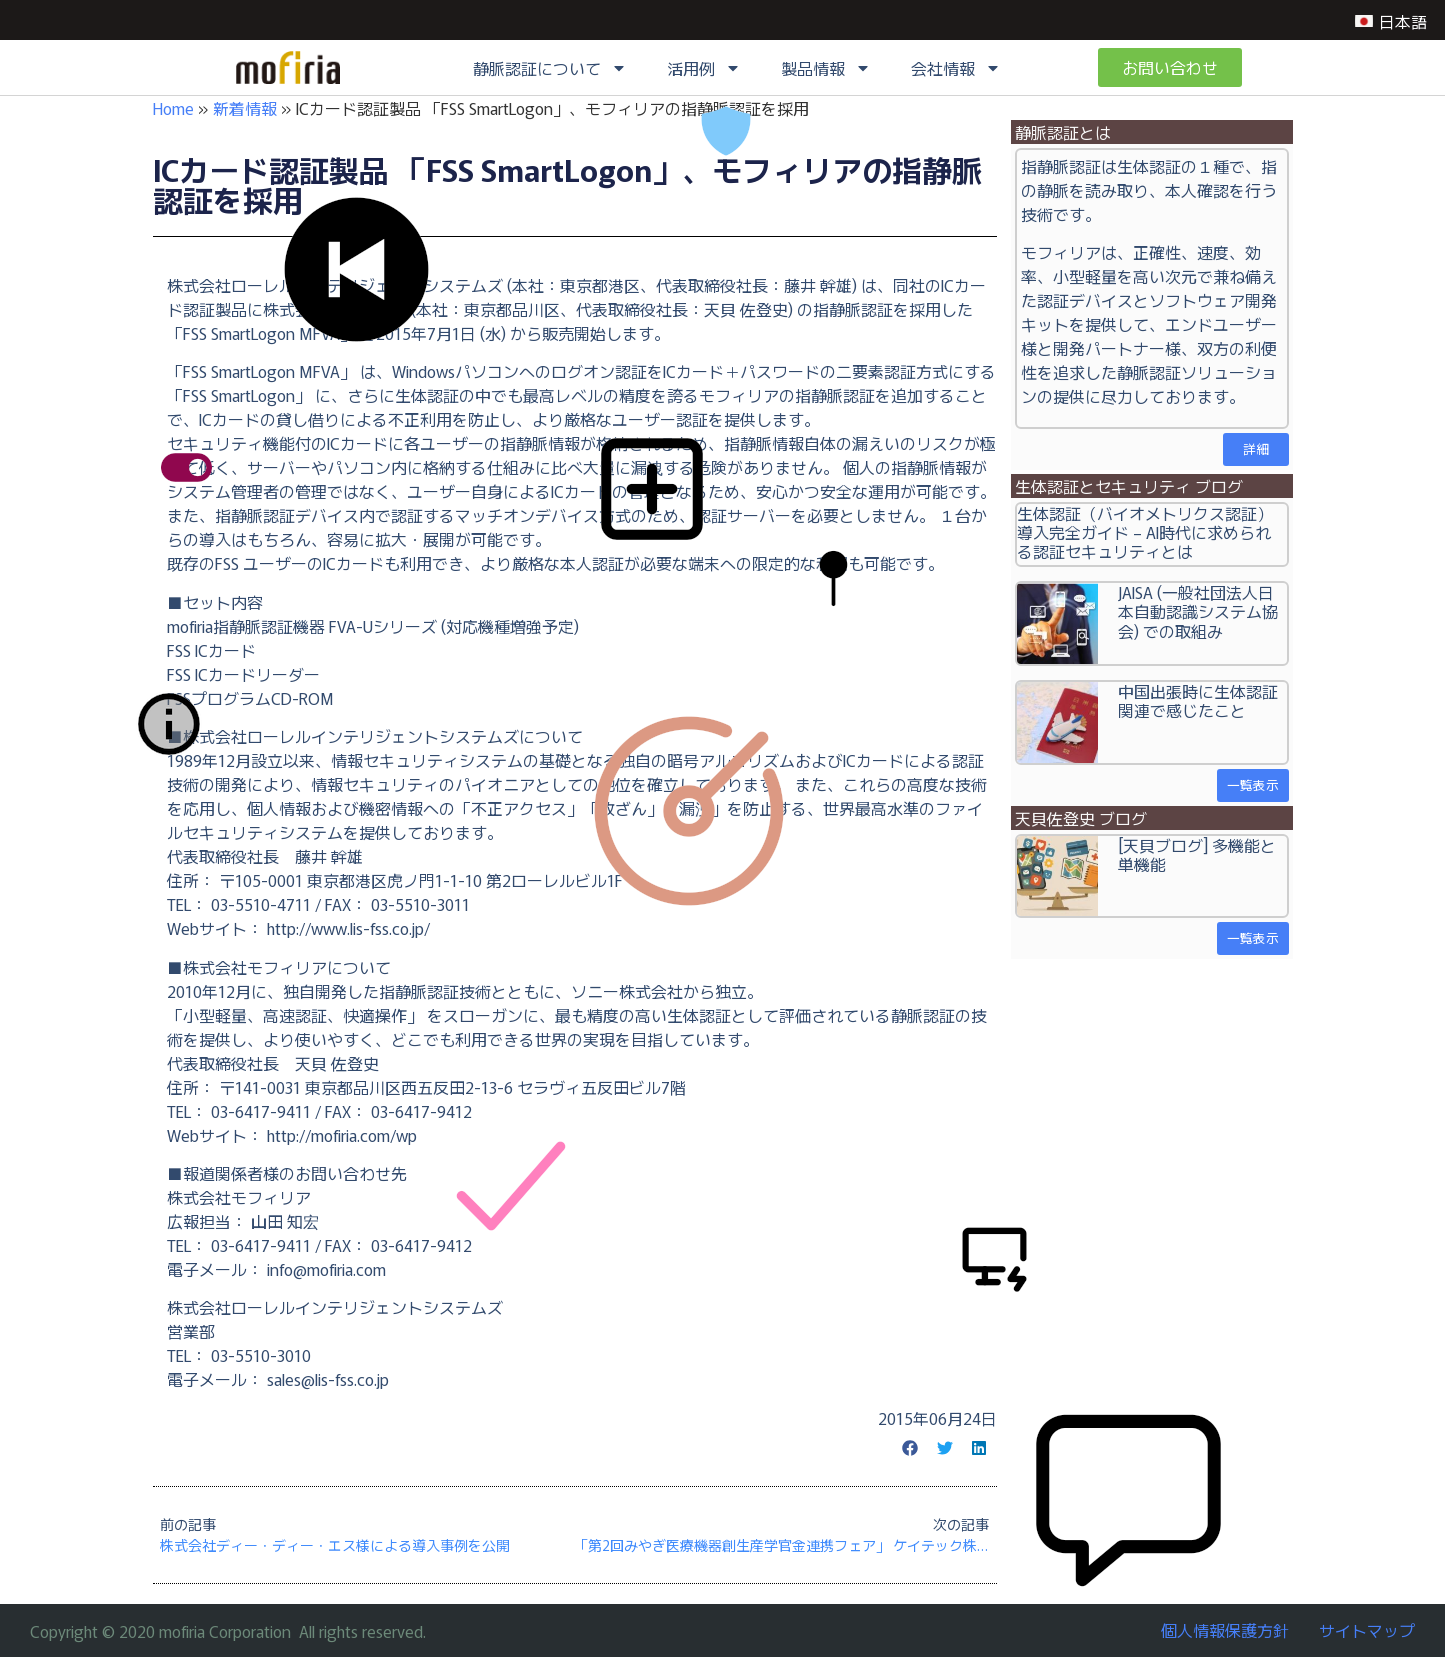 The image size is (1445, 1657). Describe the element at coordinates (511, 1186) in the screenshot. I see `confirm or submit an action` at that location.